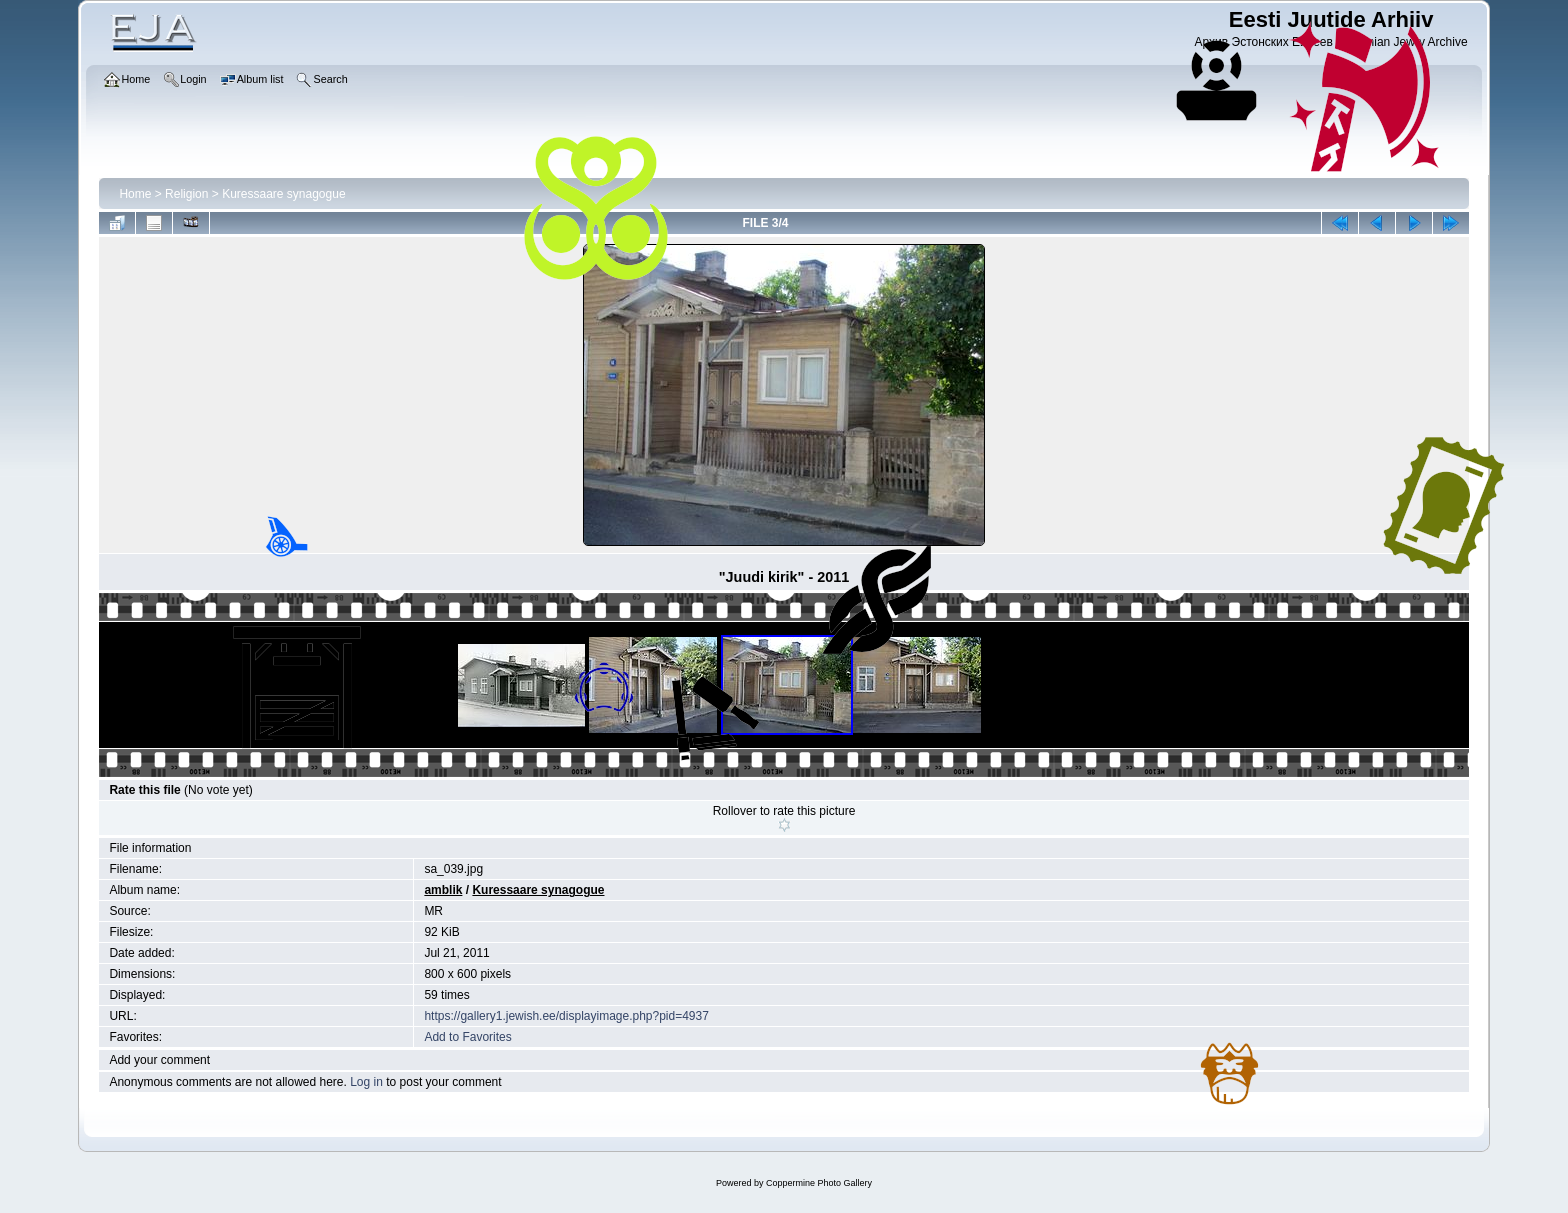 This screenshot has width=1568, height=1213. Describe the element at coordinates (297, 685) in the screenshot. I see `access ranch or farm management features` at that location.